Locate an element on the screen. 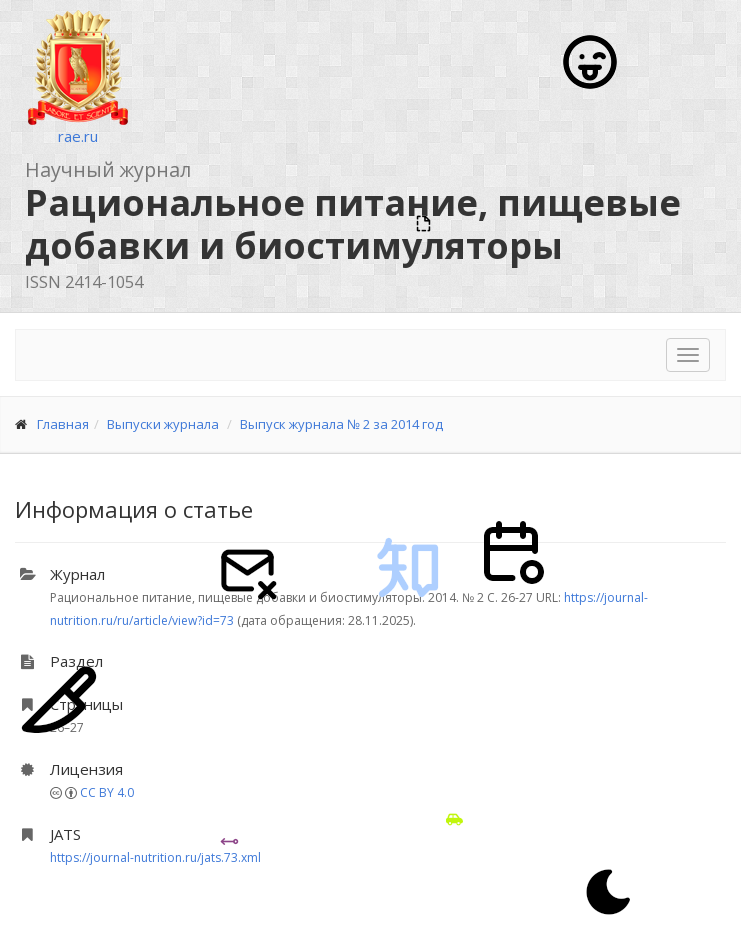  access cutting or slicing tools is located at coordinates (59, 701).